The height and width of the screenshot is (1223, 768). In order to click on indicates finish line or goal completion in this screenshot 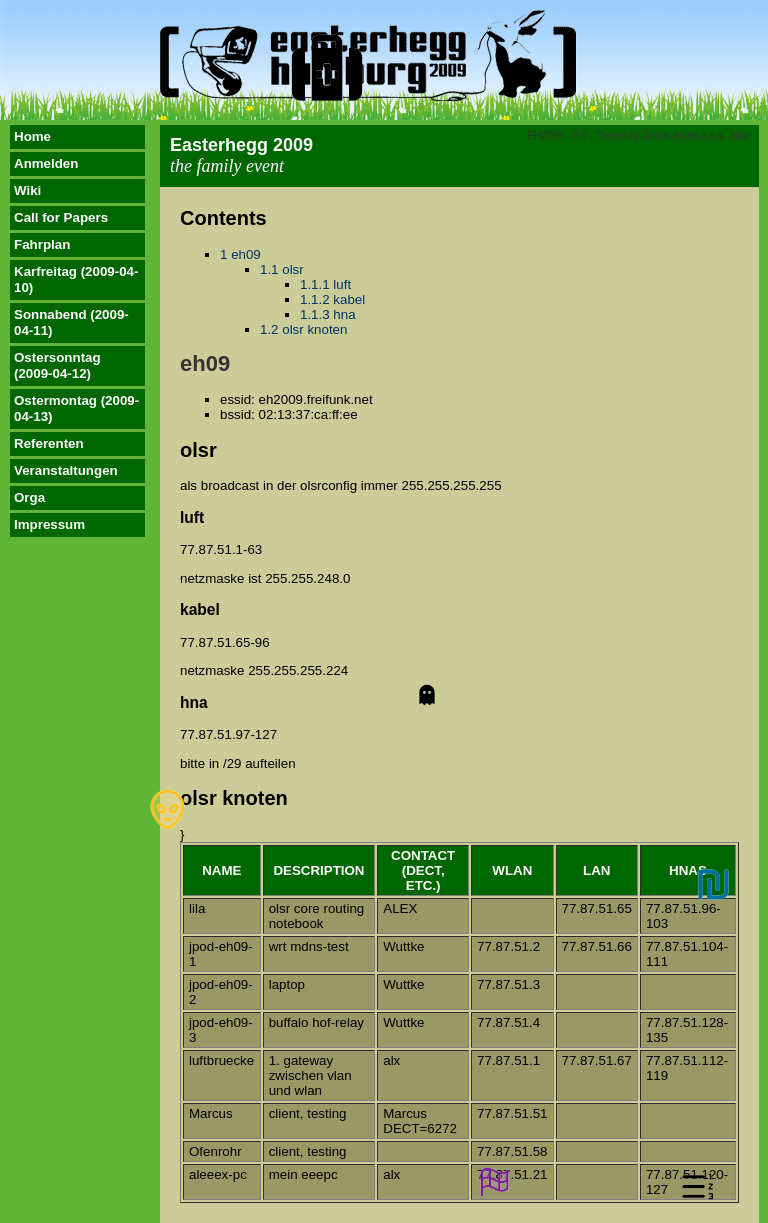, I will do `click(493, 1181)`.